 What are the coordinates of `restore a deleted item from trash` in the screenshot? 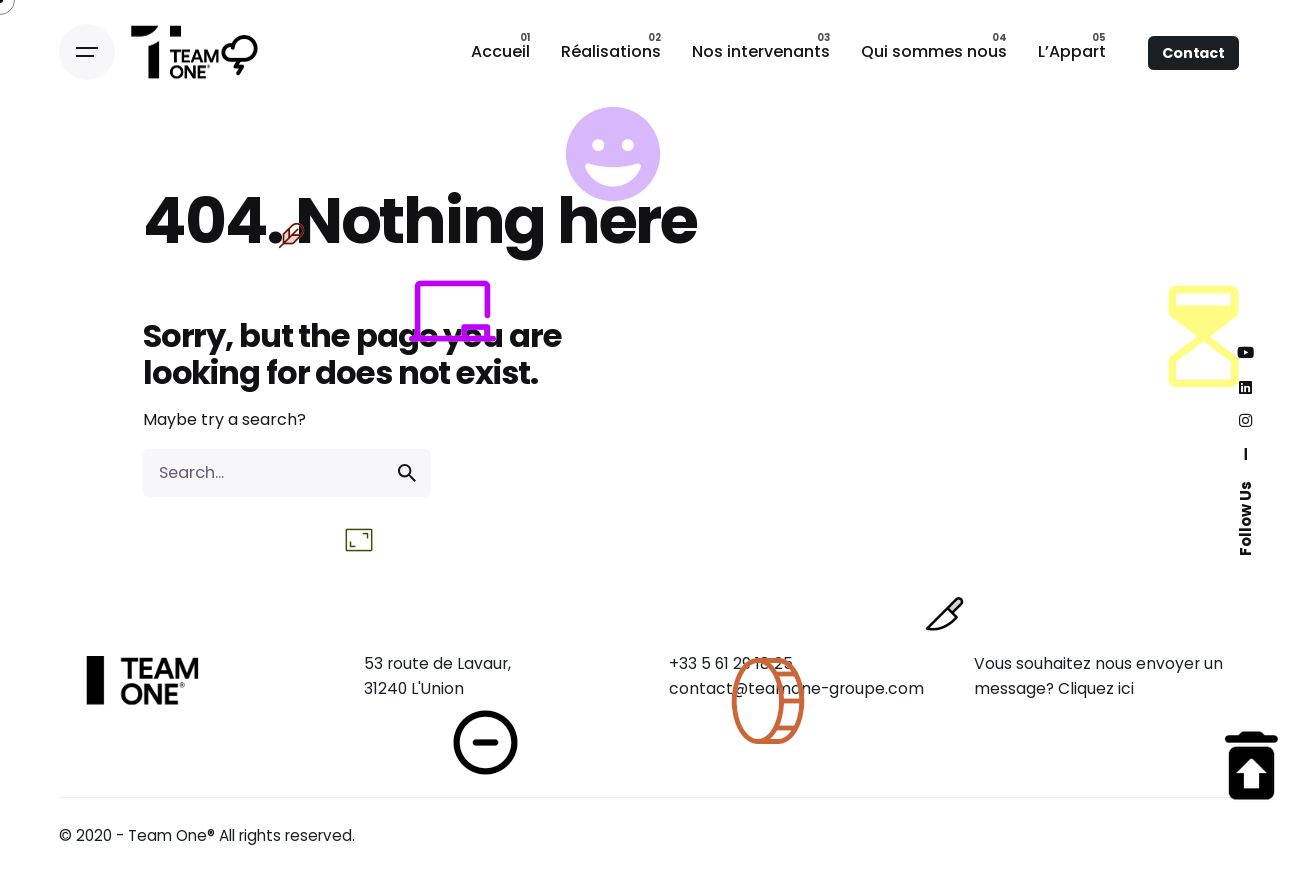 It's located at (1251, 765).